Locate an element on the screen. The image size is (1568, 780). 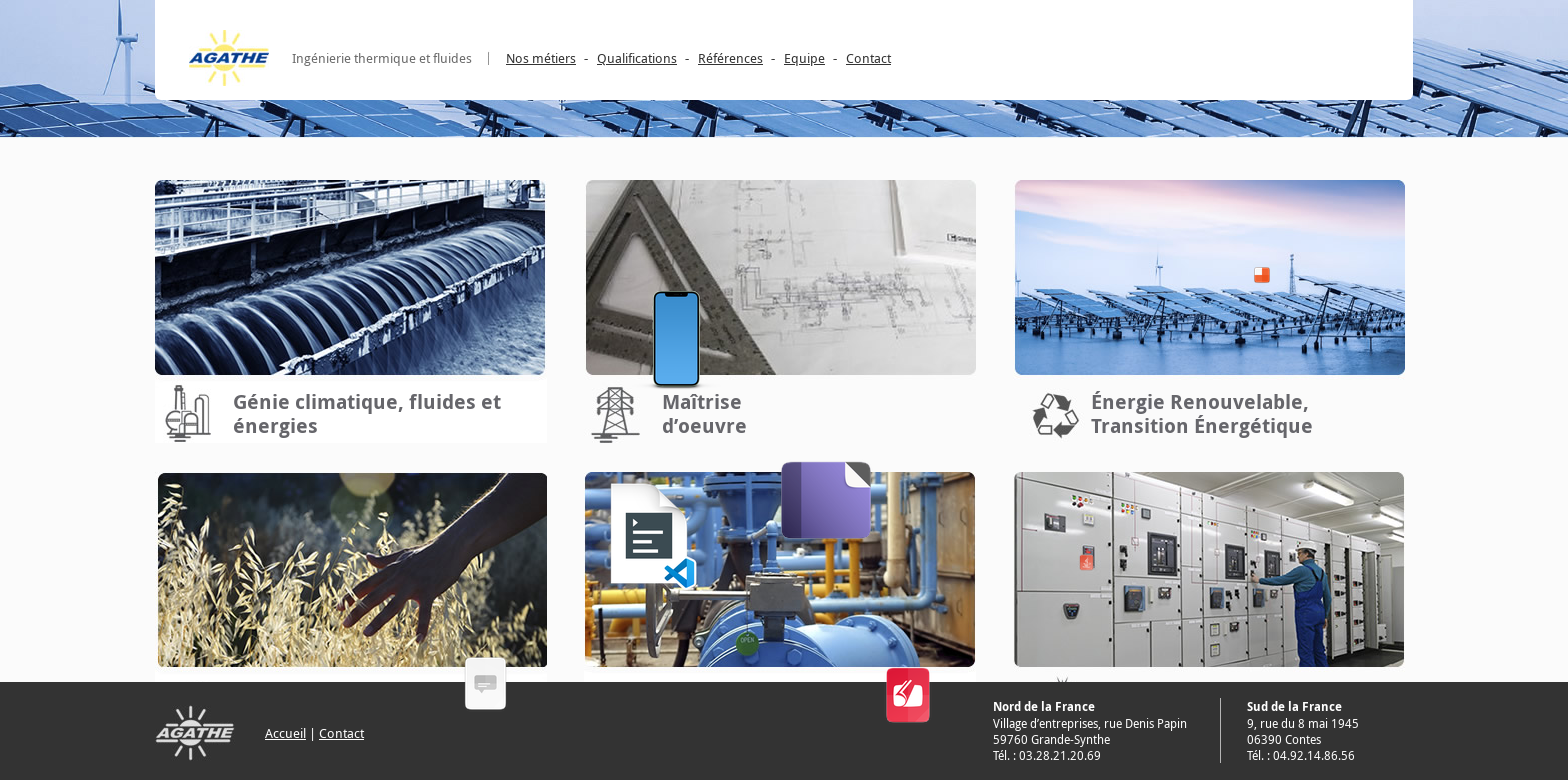
switch to the top-left workspace is located at coordinates (1262, 275).